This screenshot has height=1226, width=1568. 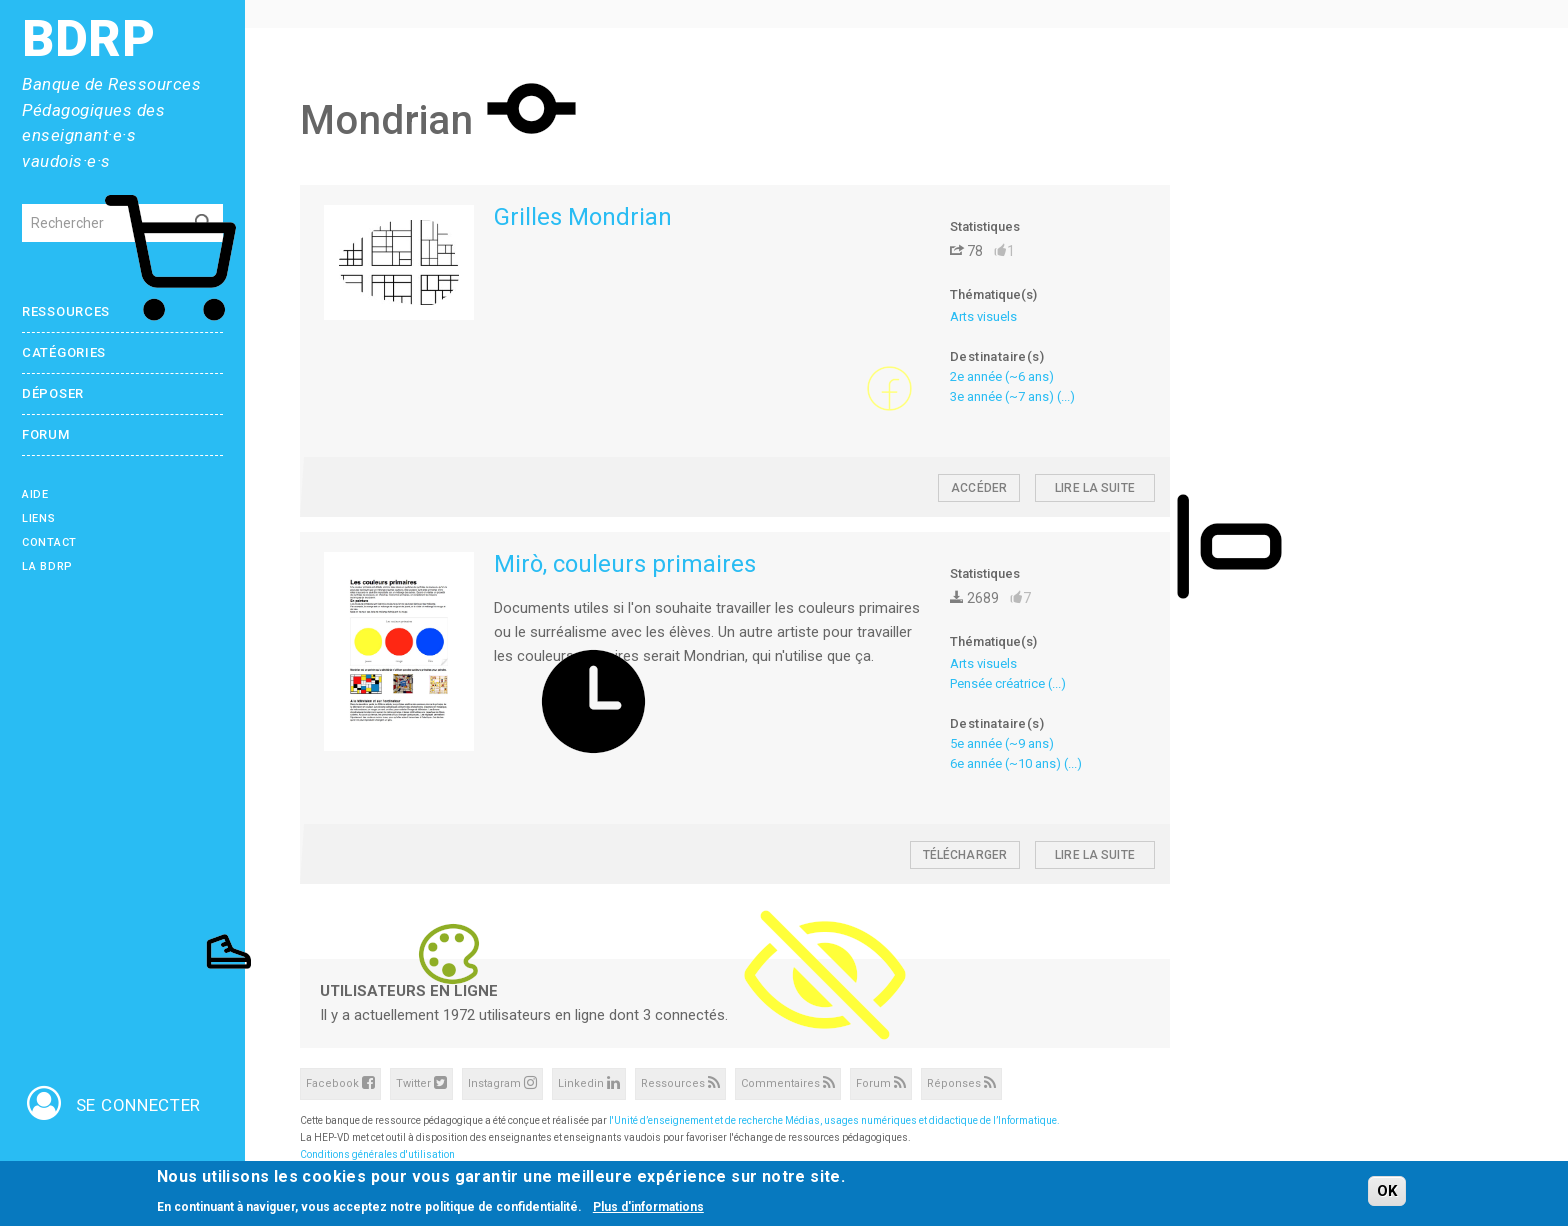 I want to click on open Facebook app, so click(x=889, y=388).